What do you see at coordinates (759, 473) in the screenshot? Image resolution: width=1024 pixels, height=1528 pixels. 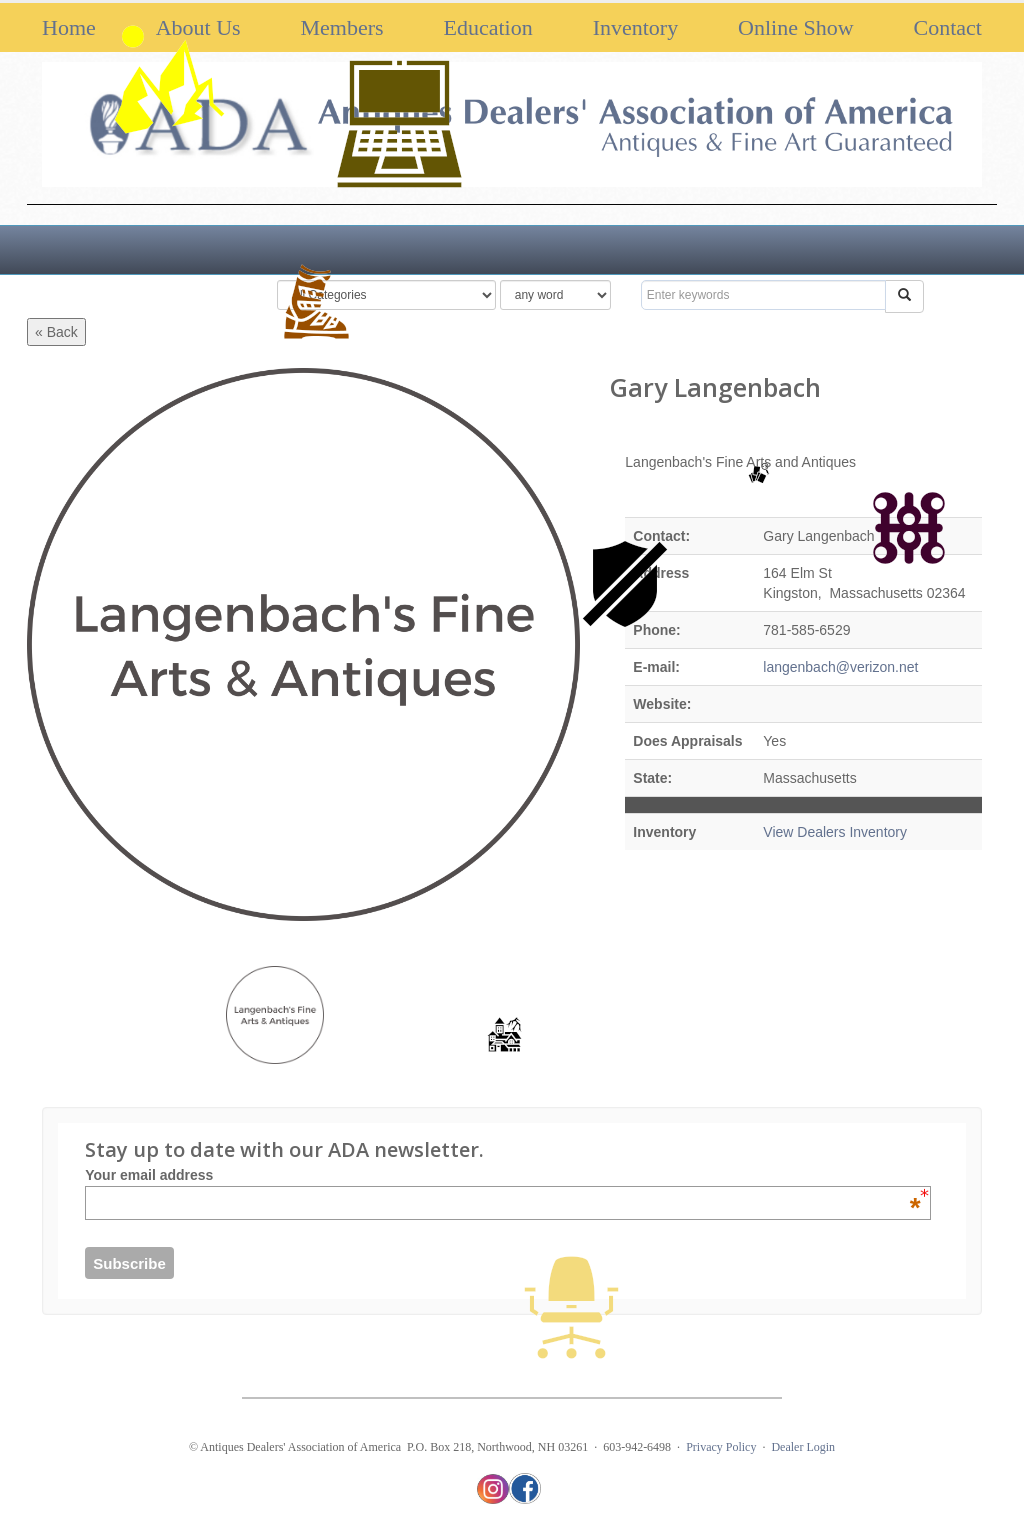 I see `select a card from your hand` at bounding box center [759, 473].